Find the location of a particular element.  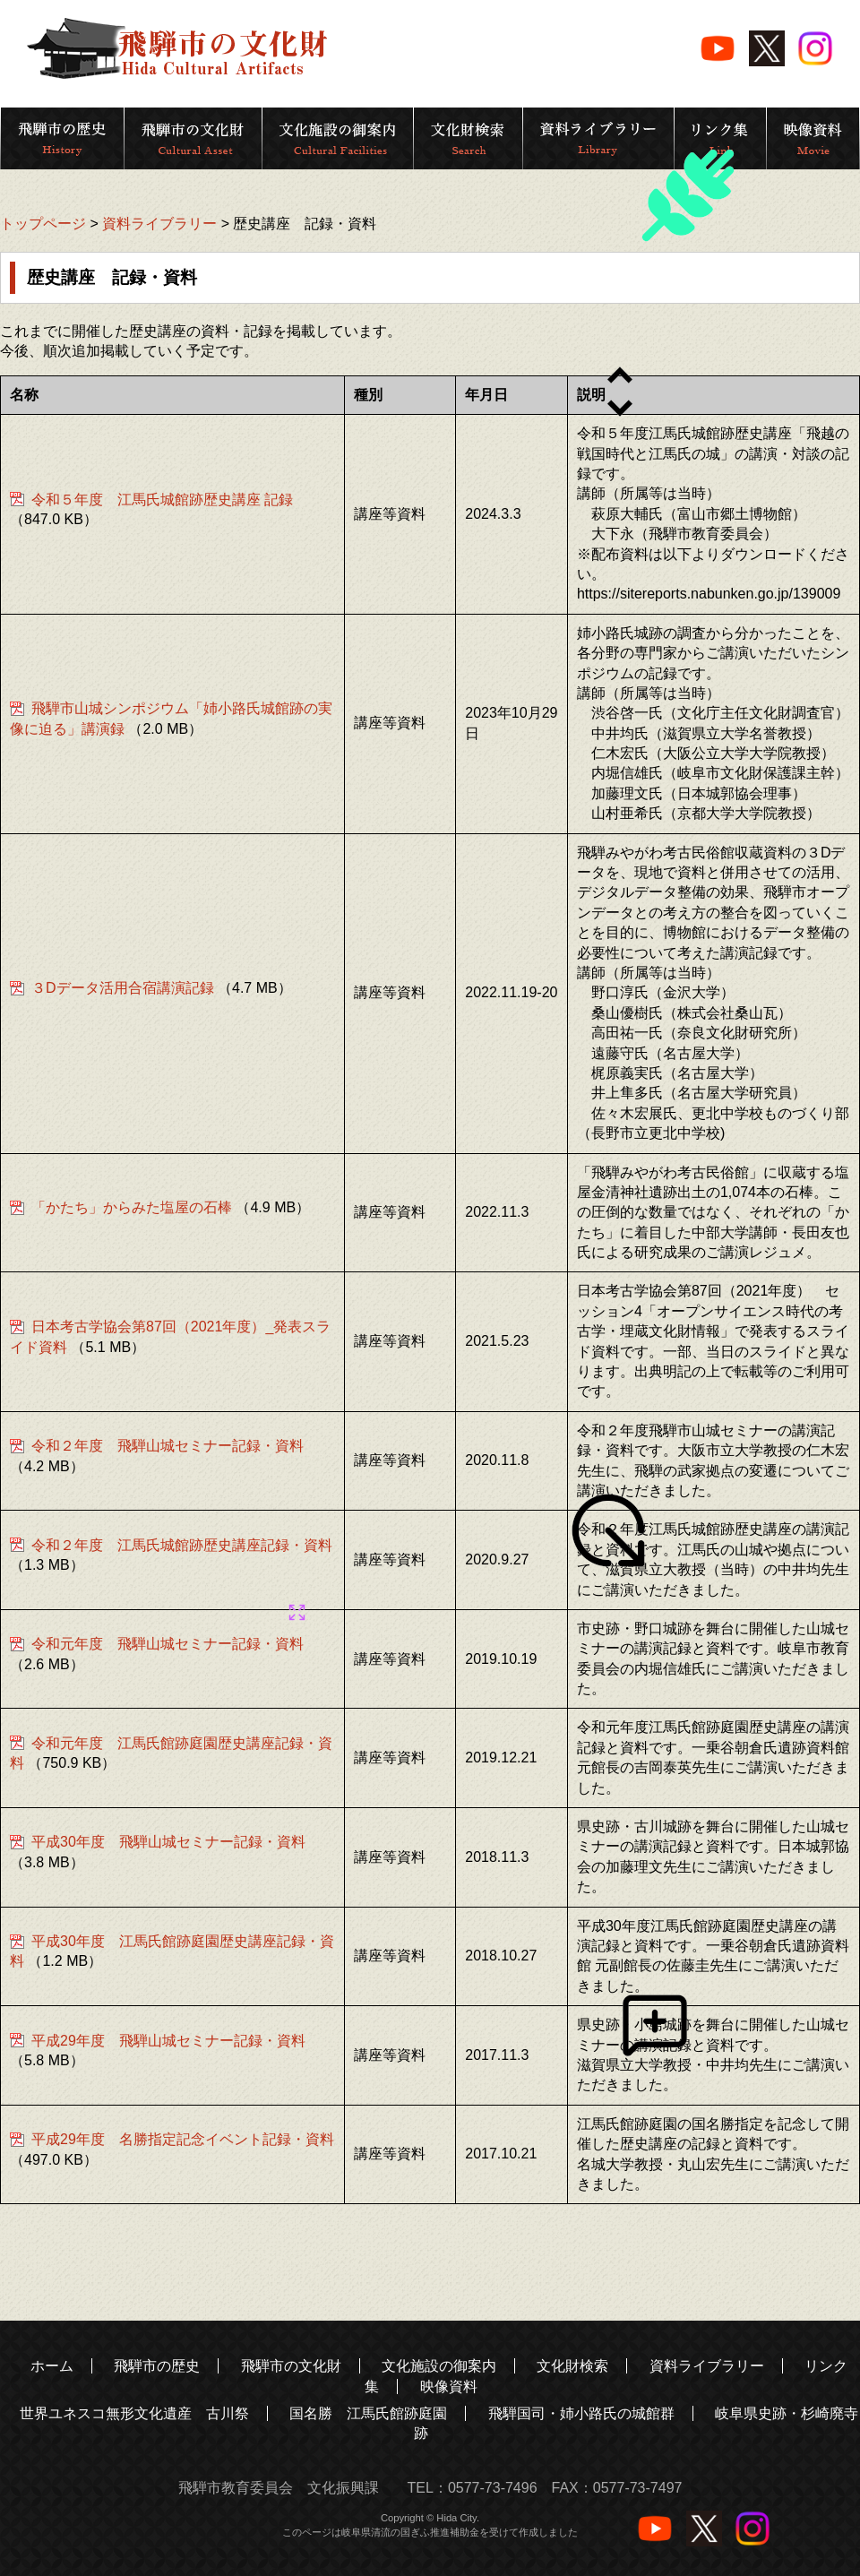

expand to fullscreen mode is located at coordinates (297, 1612).